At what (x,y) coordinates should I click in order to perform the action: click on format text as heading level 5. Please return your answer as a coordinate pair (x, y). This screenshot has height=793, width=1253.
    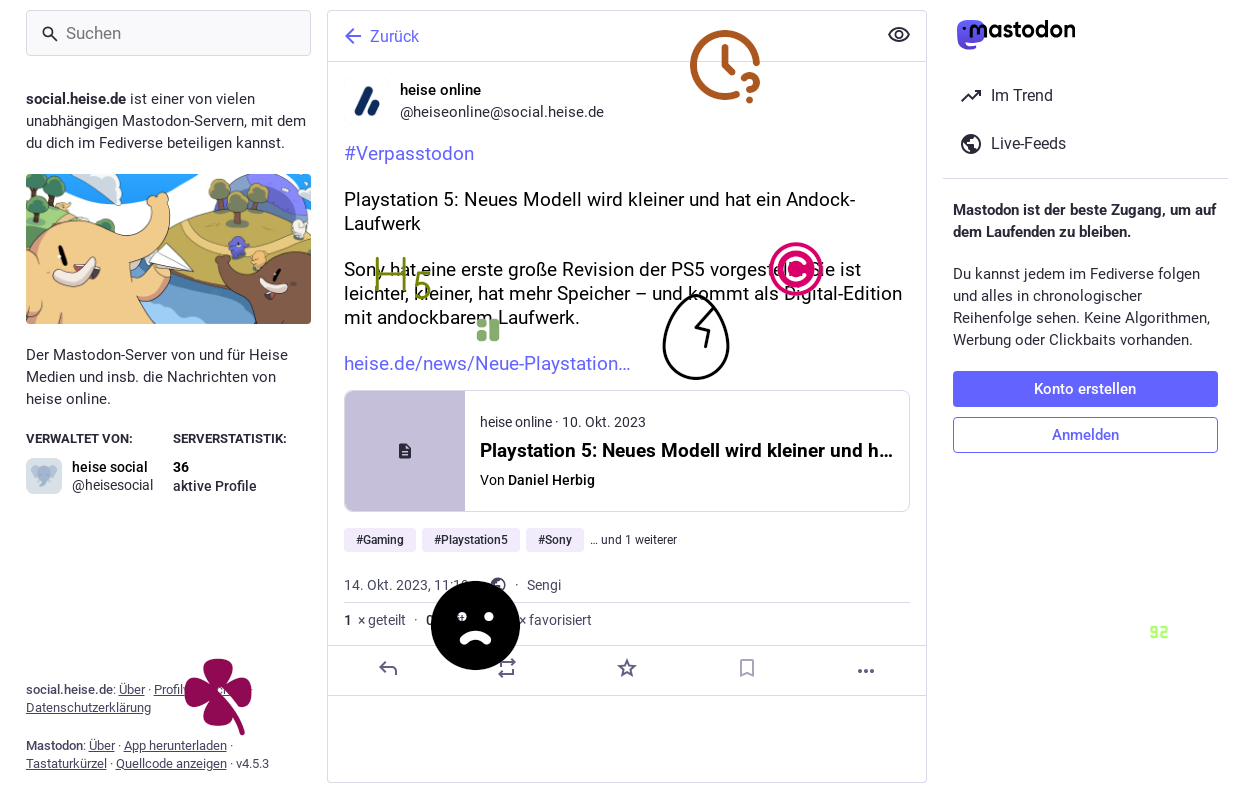
    Looking at the image, I should click on (400, 277).